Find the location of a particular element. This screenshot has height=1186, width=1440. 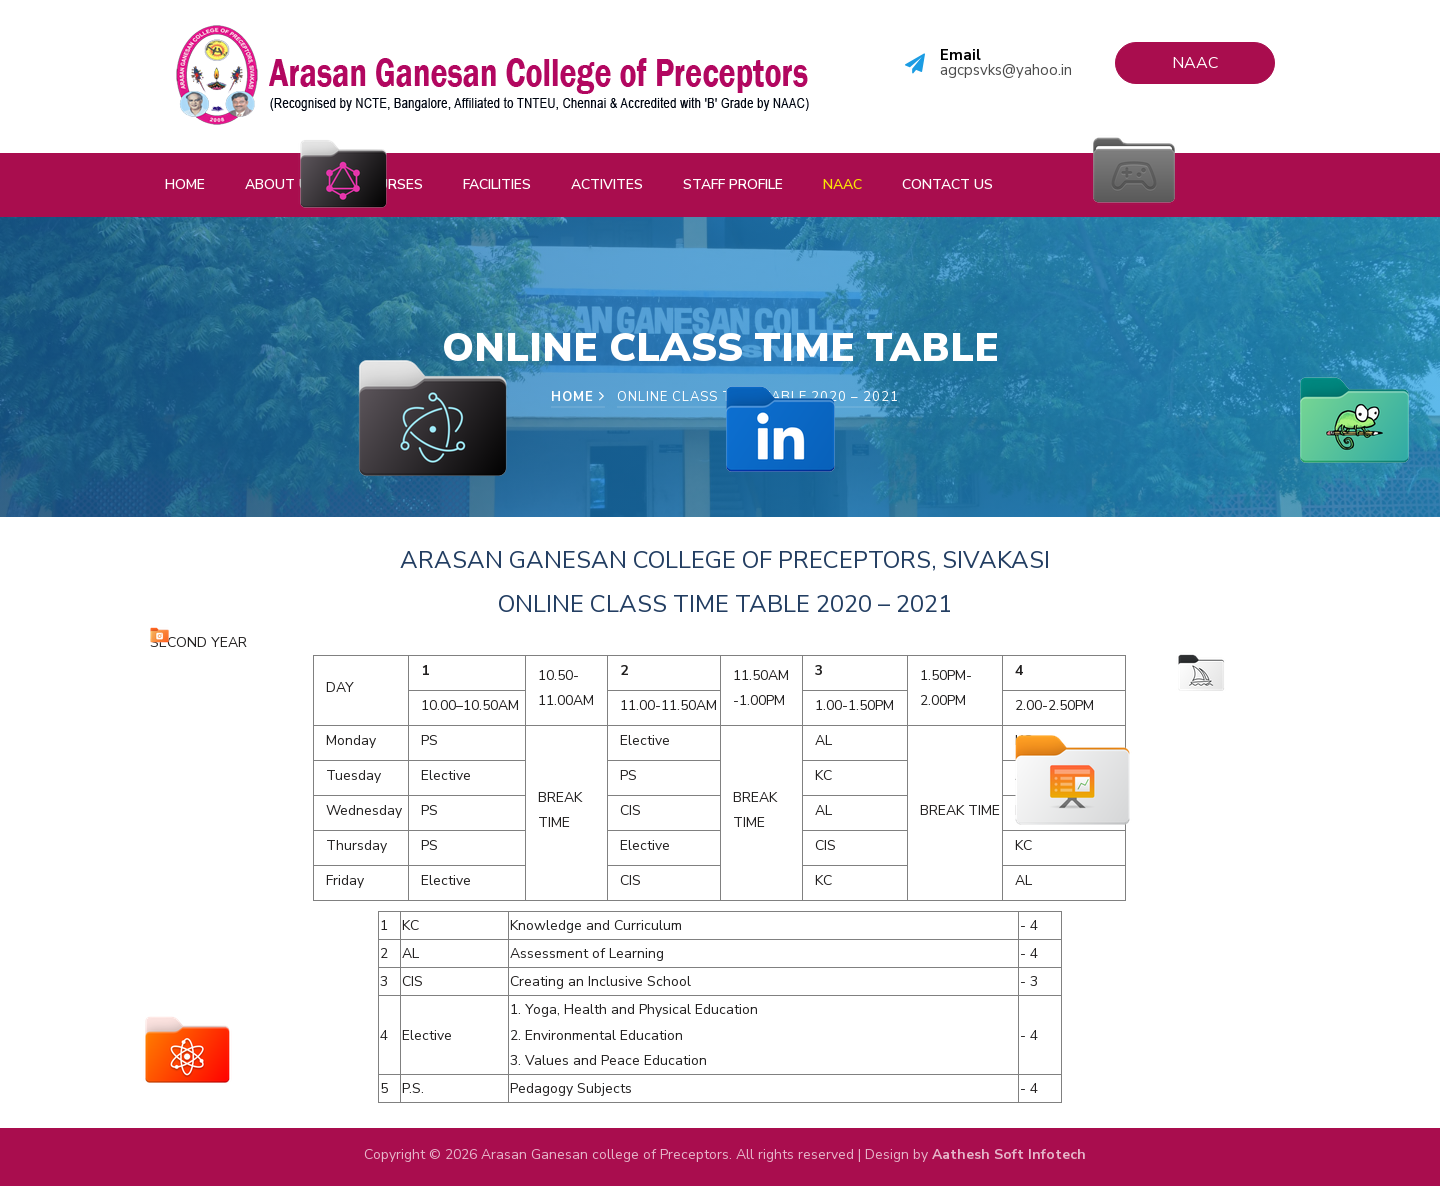

open physics course materials folder is located at coordinates (187, 1052).